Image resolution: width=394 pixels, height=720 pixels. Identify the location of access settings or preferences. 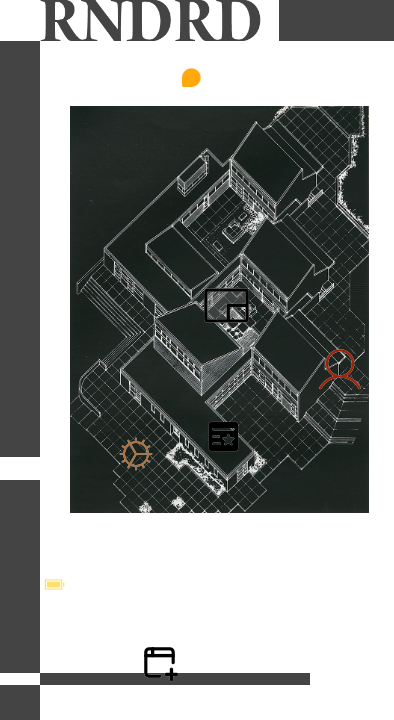
(136, 454).